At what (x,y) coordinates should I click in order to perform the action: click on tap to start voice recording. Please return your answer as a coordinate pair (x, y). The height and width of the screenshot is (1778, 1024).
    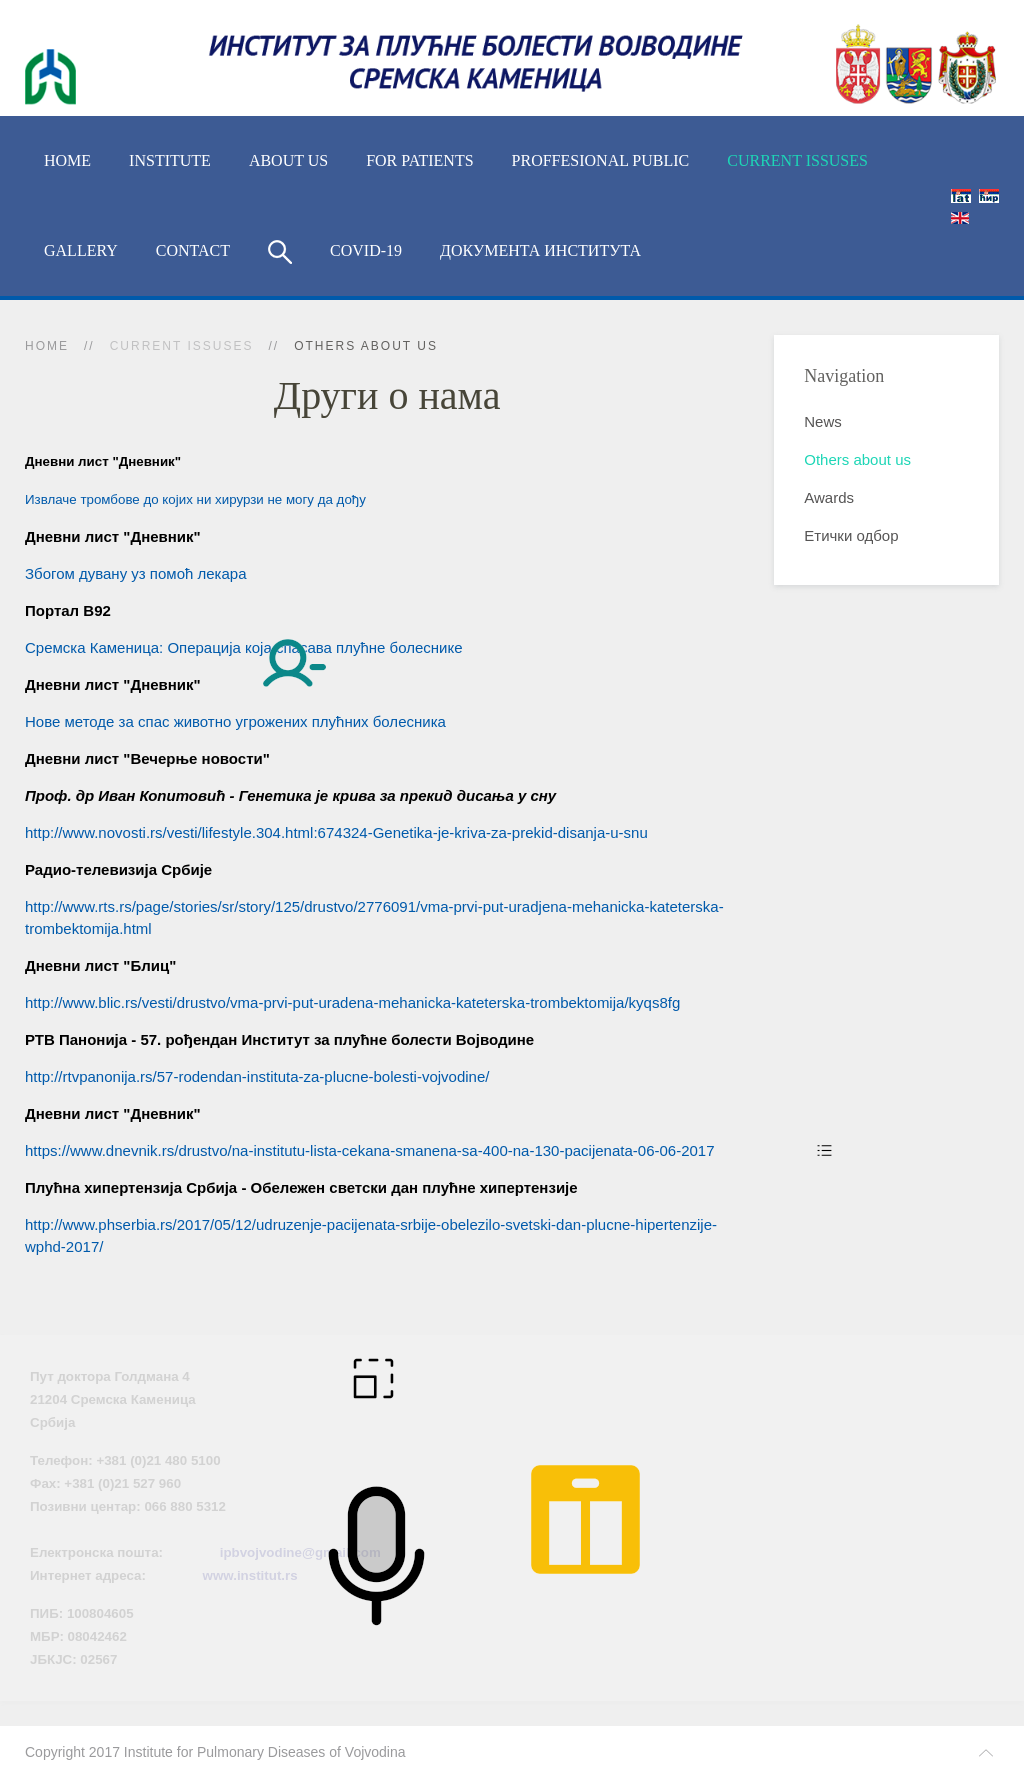
    Looking at the image, I should click on (376, 1553).